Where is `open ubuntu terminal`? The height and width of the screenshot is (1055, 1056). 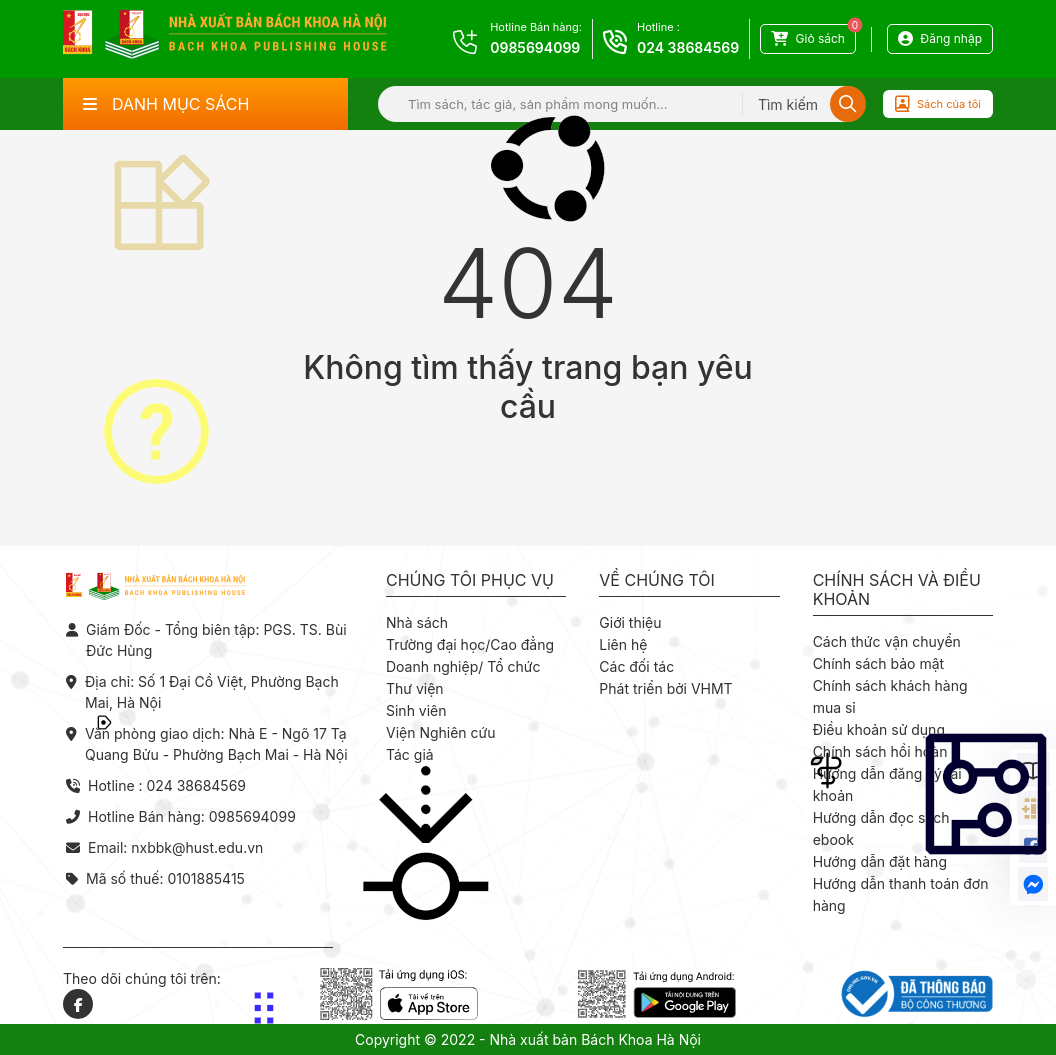
open ubuntu terminal is located at coordinates (551, 168).